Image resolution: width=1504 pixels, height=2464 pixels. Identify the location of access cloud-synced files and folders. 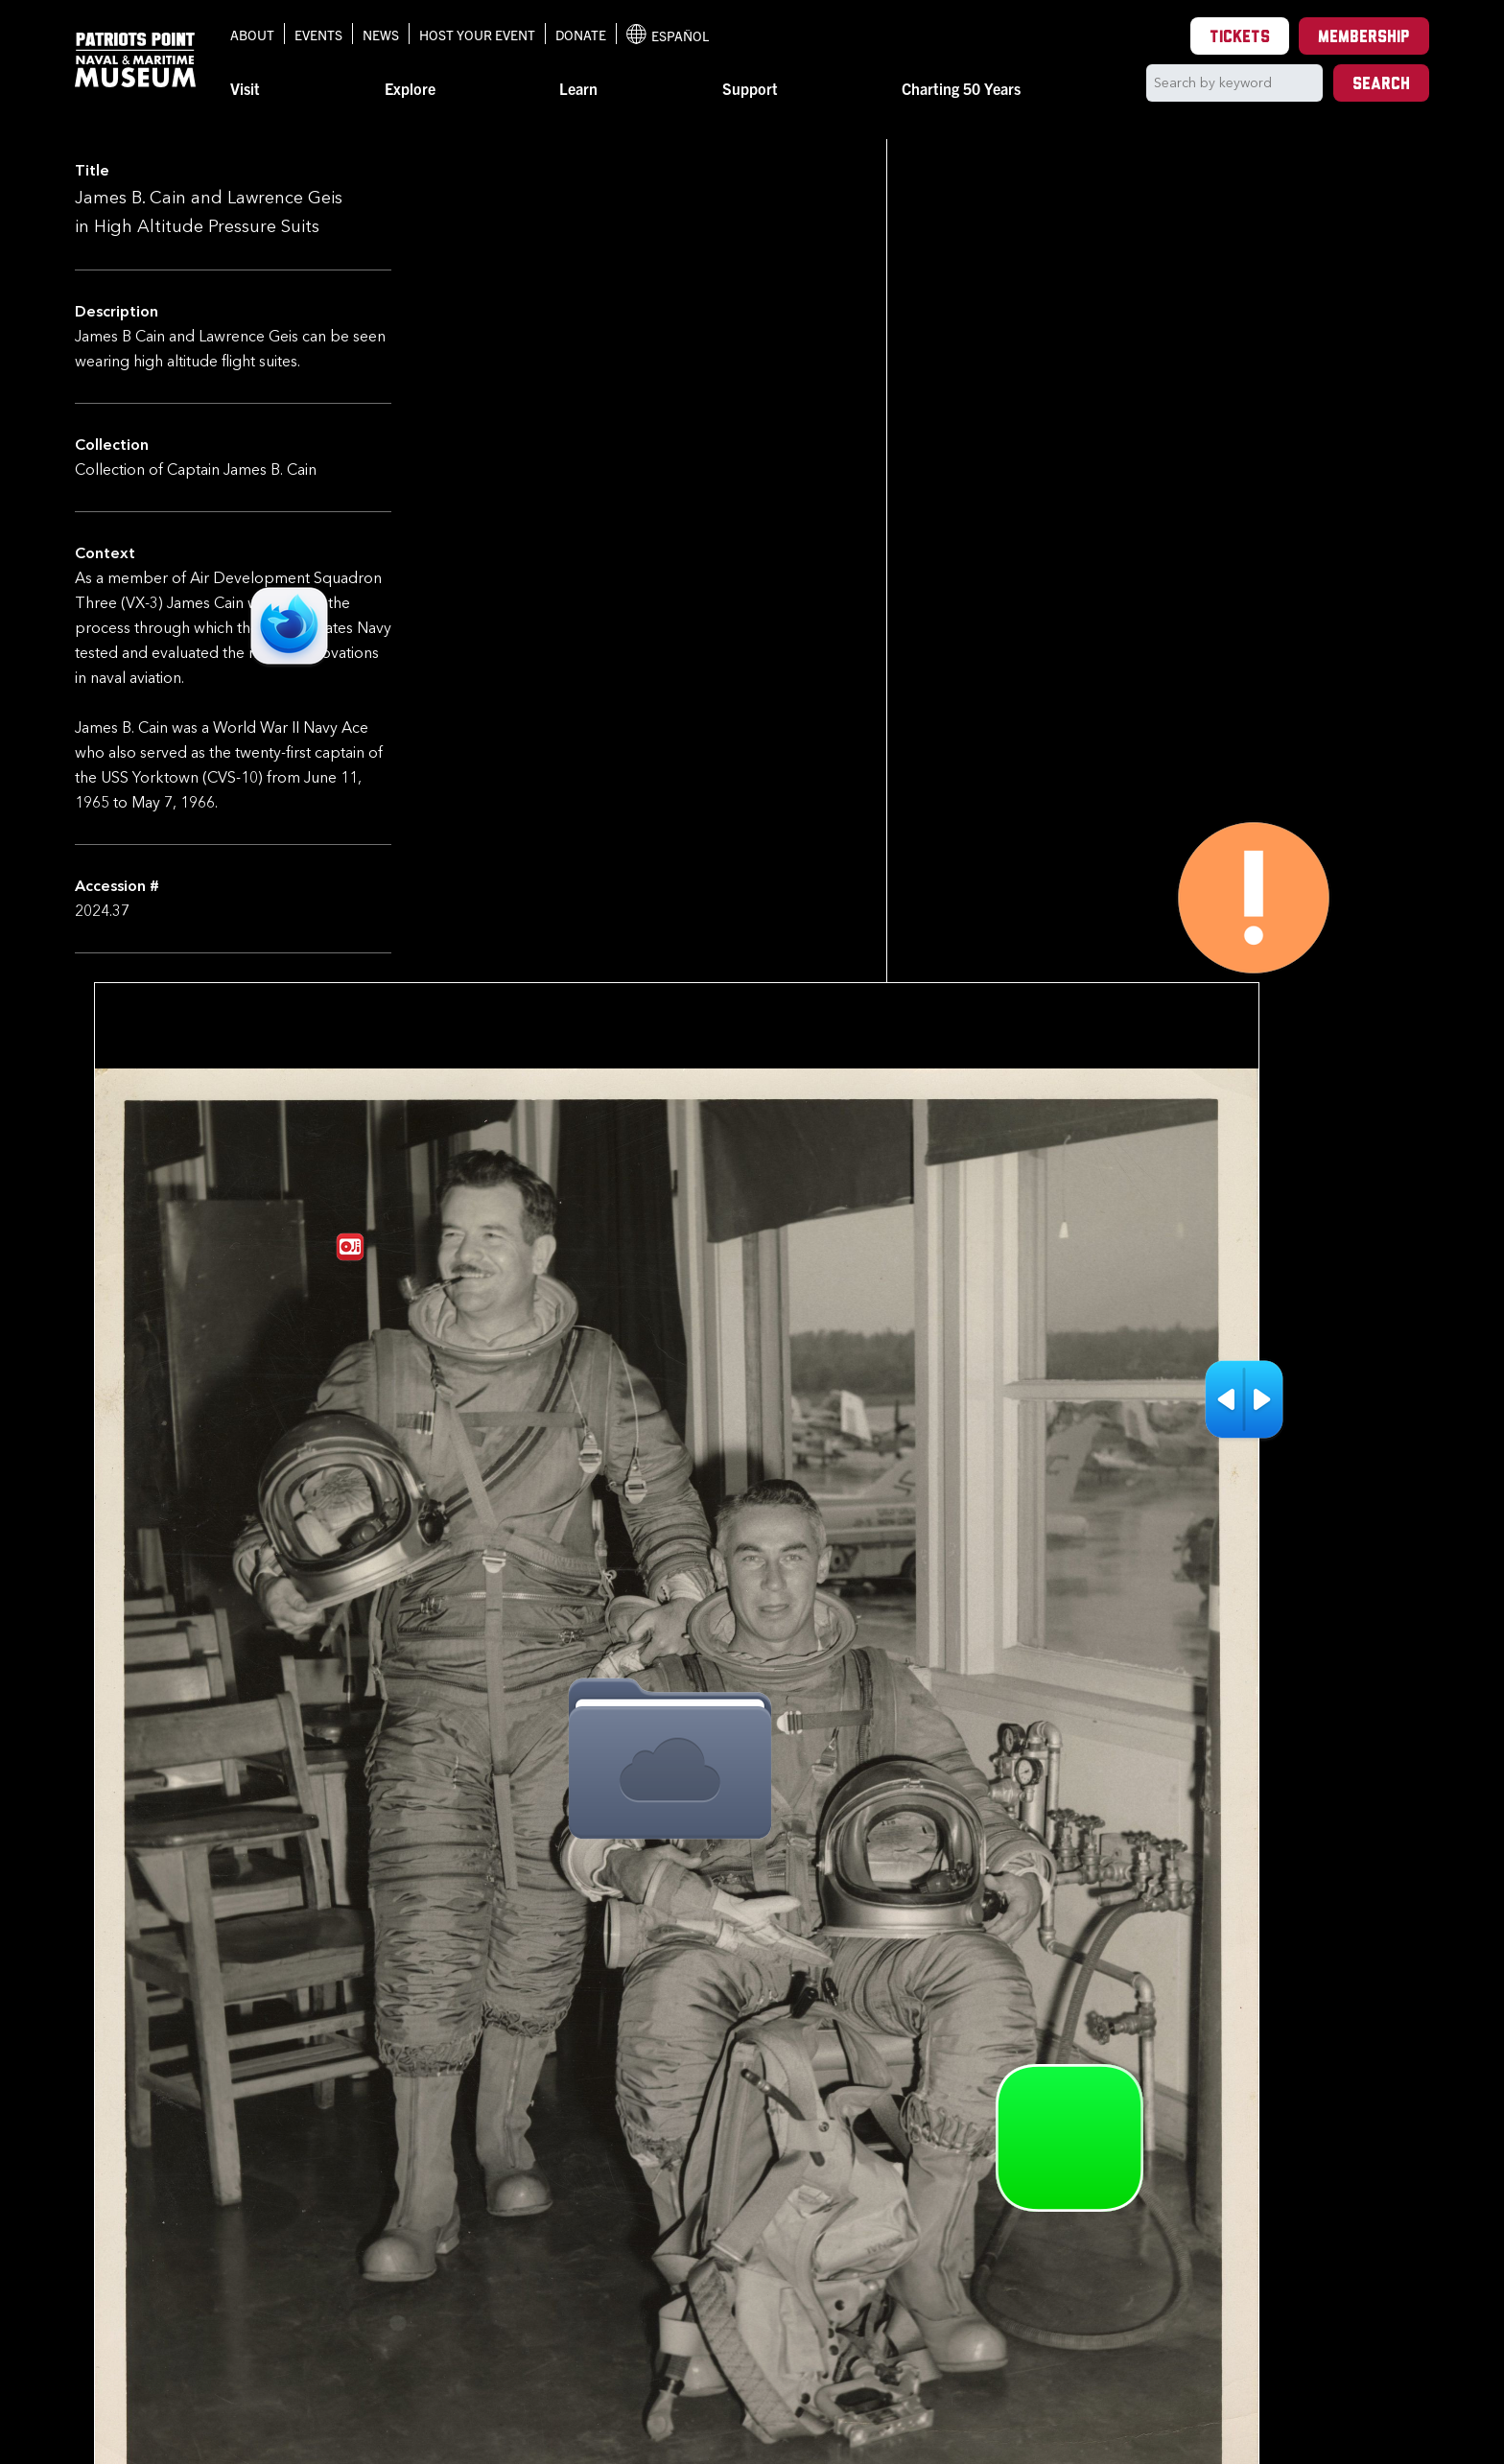
(670, 1758).